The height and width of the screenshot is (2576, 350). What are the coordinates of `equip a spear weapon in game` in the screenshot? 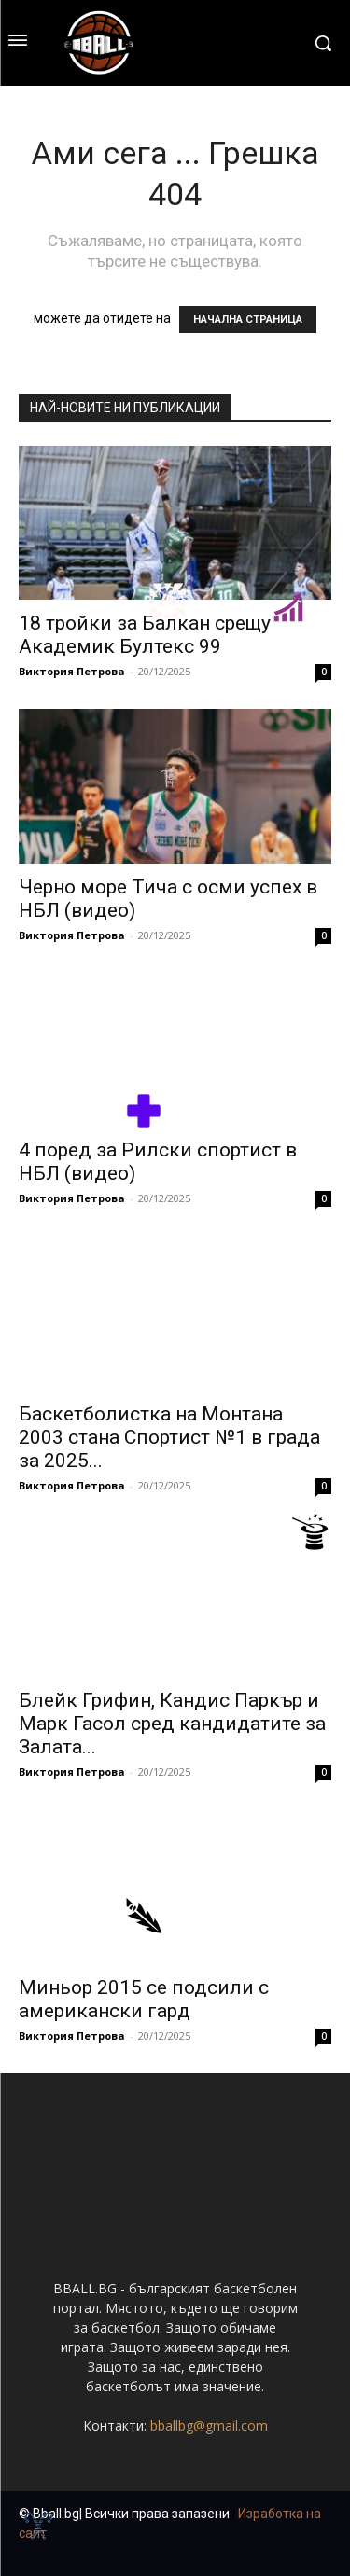 It's located at (144, 1916).